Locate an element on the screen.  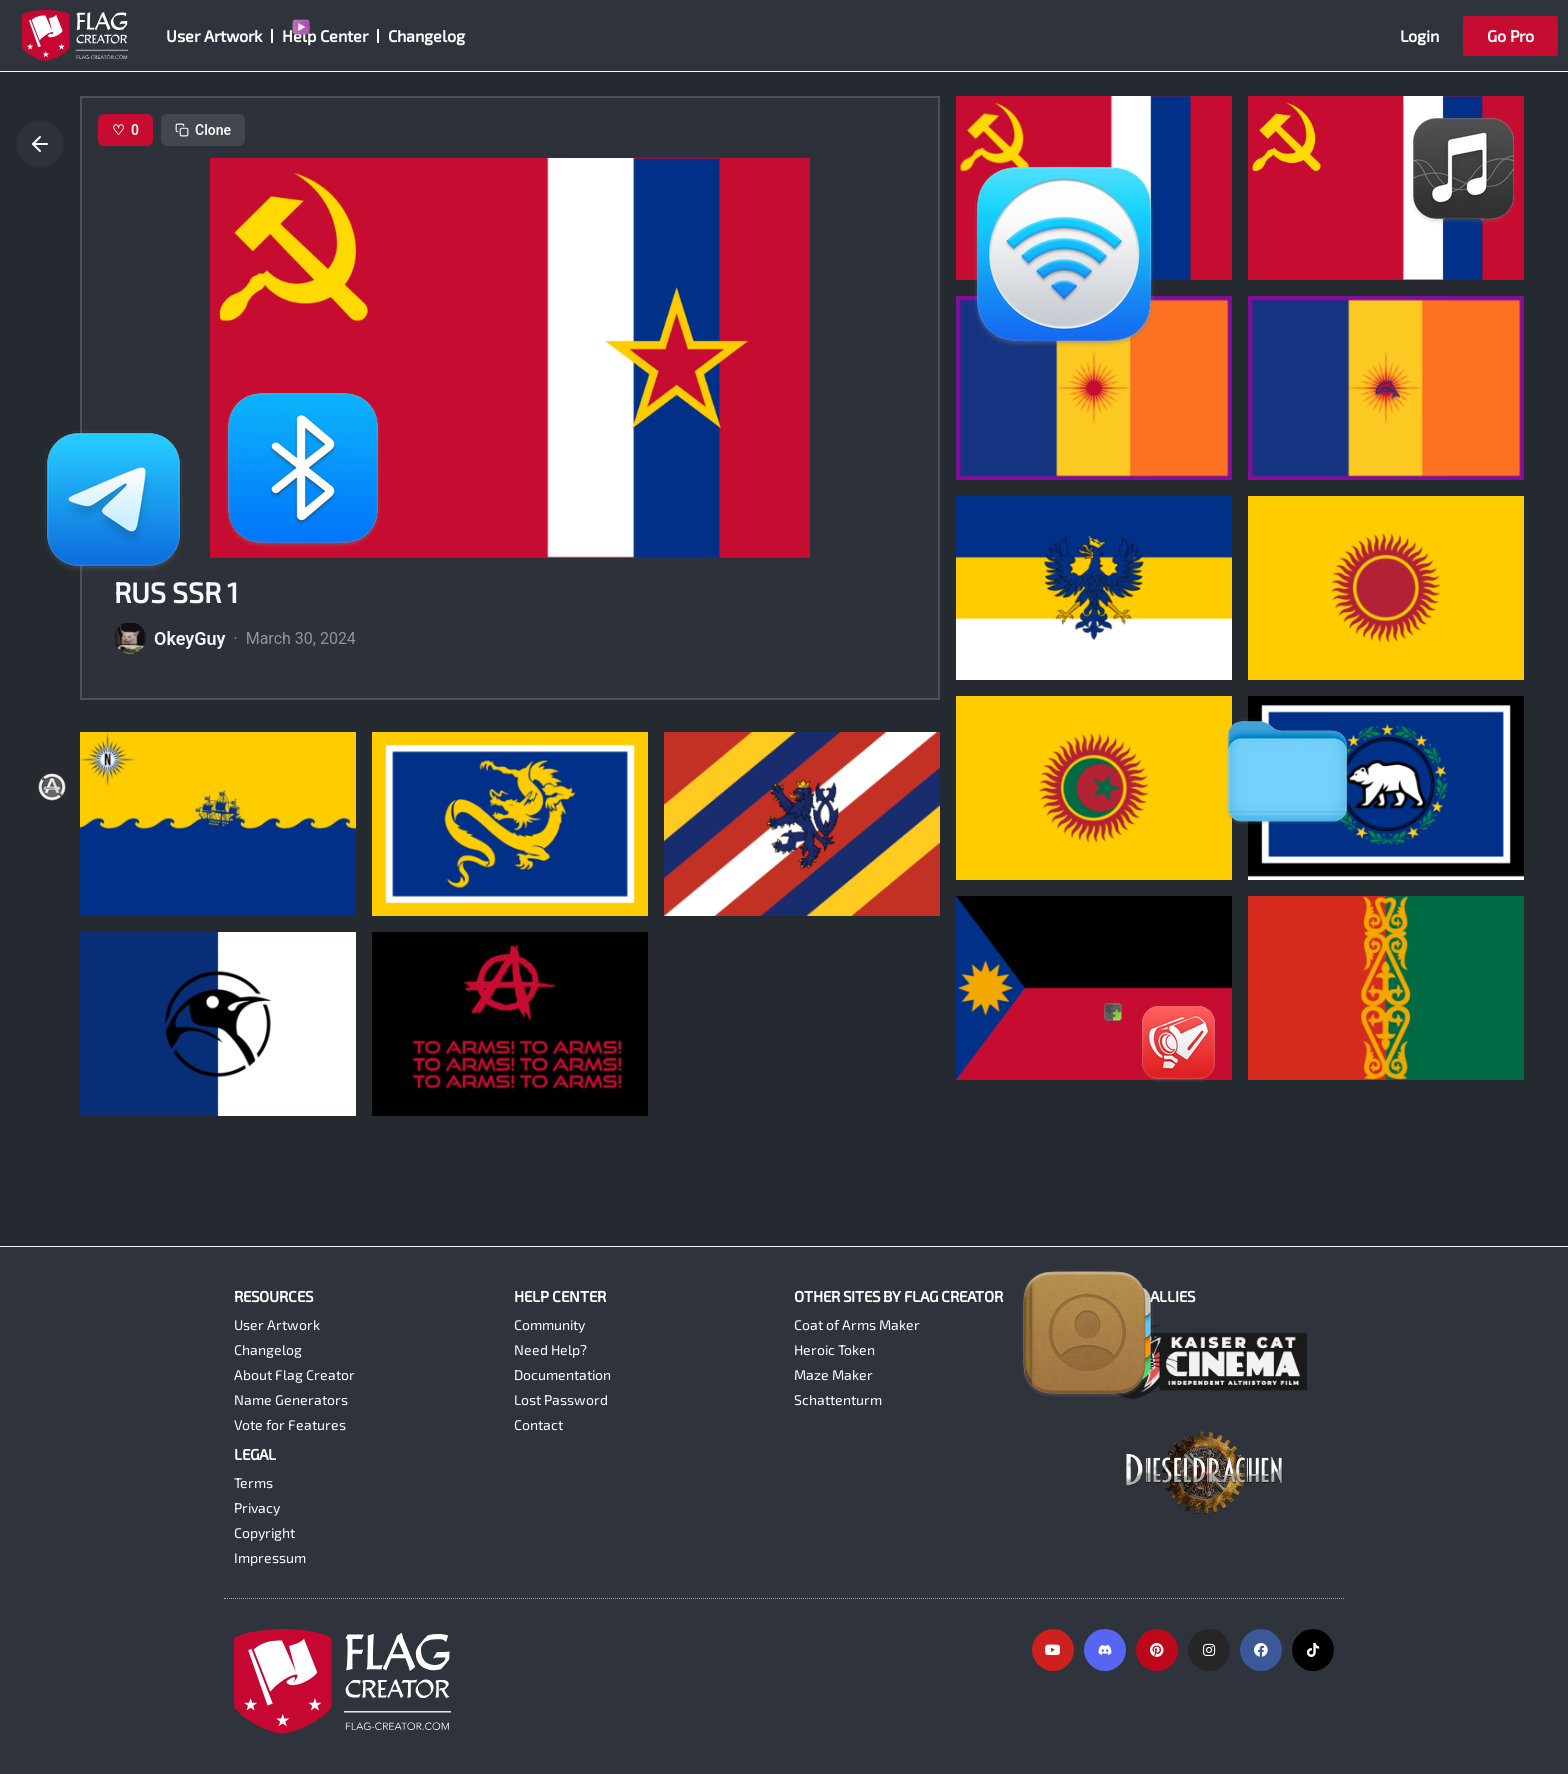
open Telegram messaging app is located at coordinates (113, 499).